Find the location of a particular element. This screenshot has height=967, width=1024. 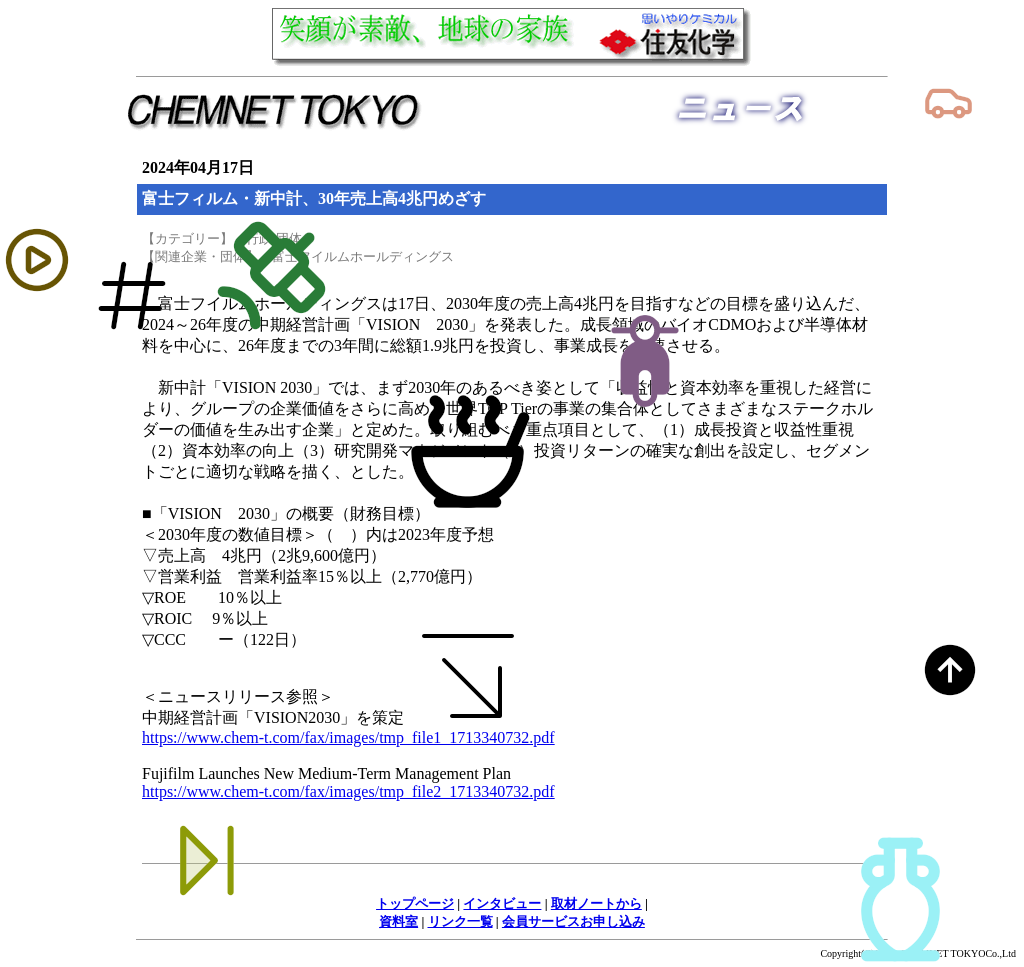

scroll to top of page is located at coordinates (950, 670).